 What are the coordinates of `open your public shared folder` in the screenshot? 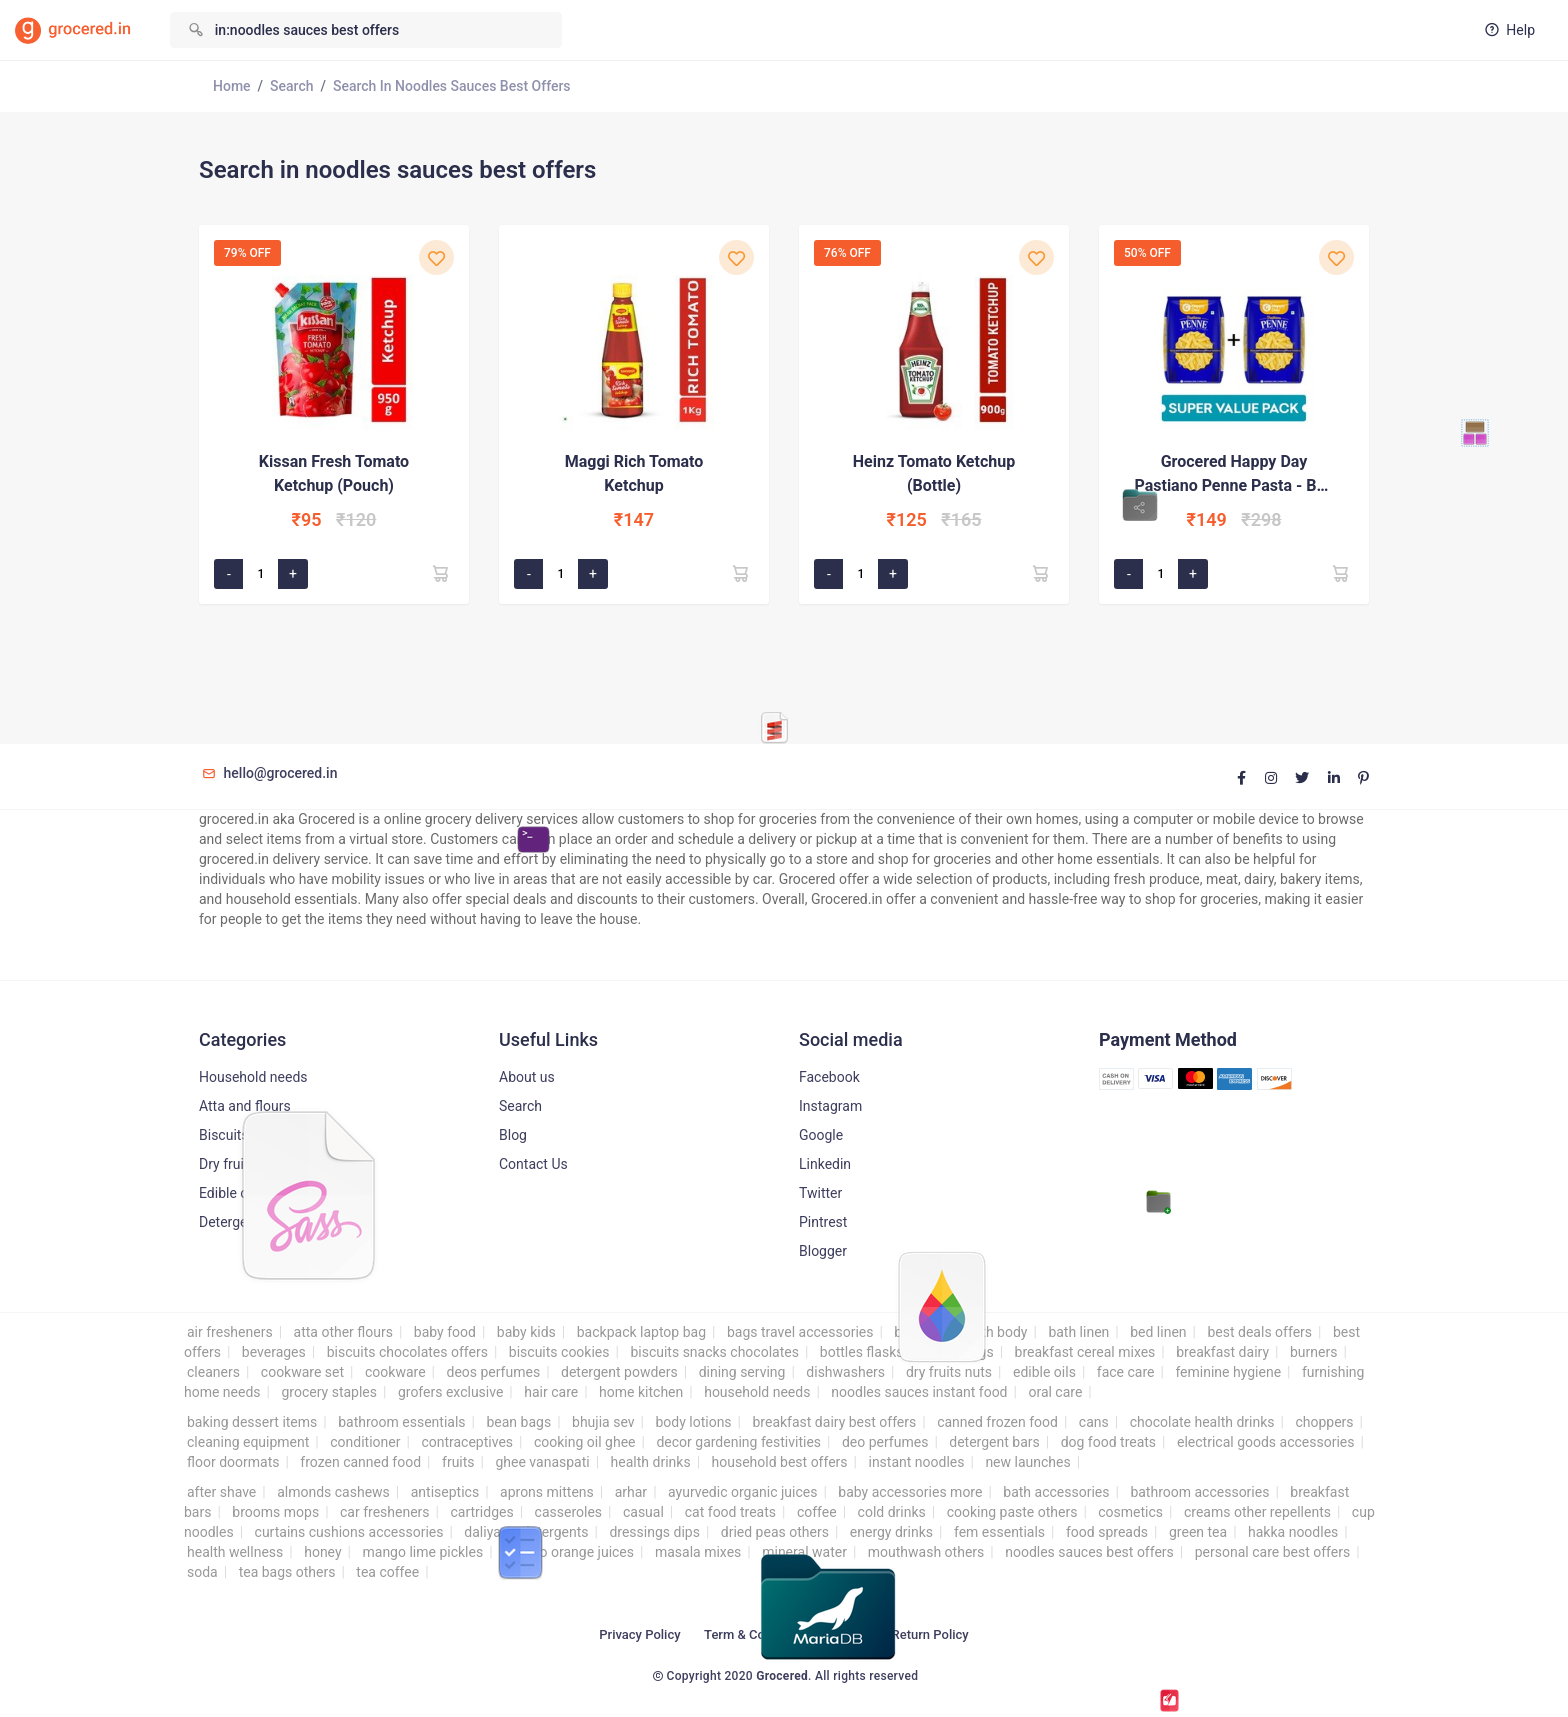 It's located at (1140, 505).